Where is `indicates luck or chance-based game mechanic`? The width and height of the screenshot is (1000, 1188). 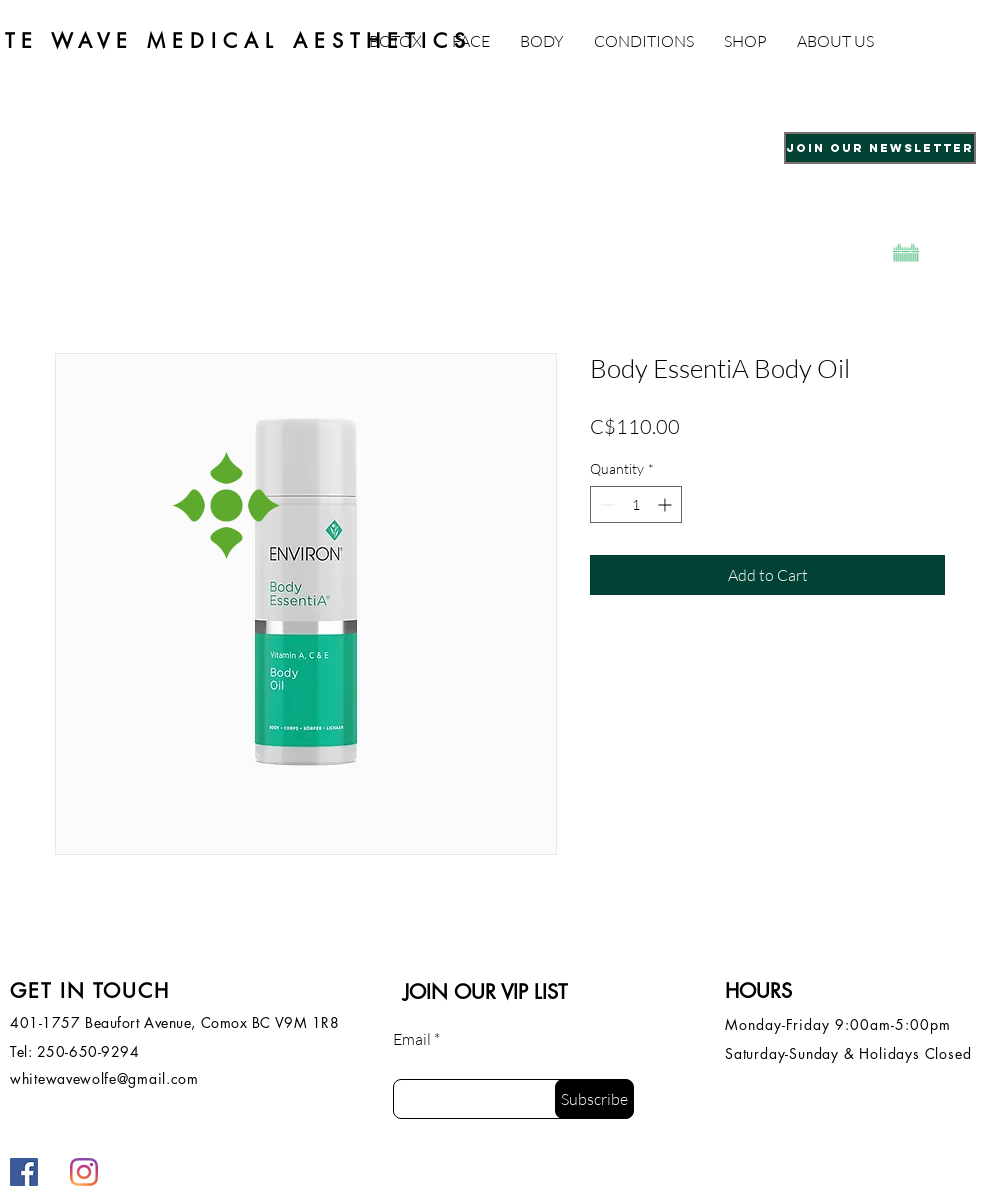 indicates luck or chance-based game mechanic is located at coordinates (226, 505).